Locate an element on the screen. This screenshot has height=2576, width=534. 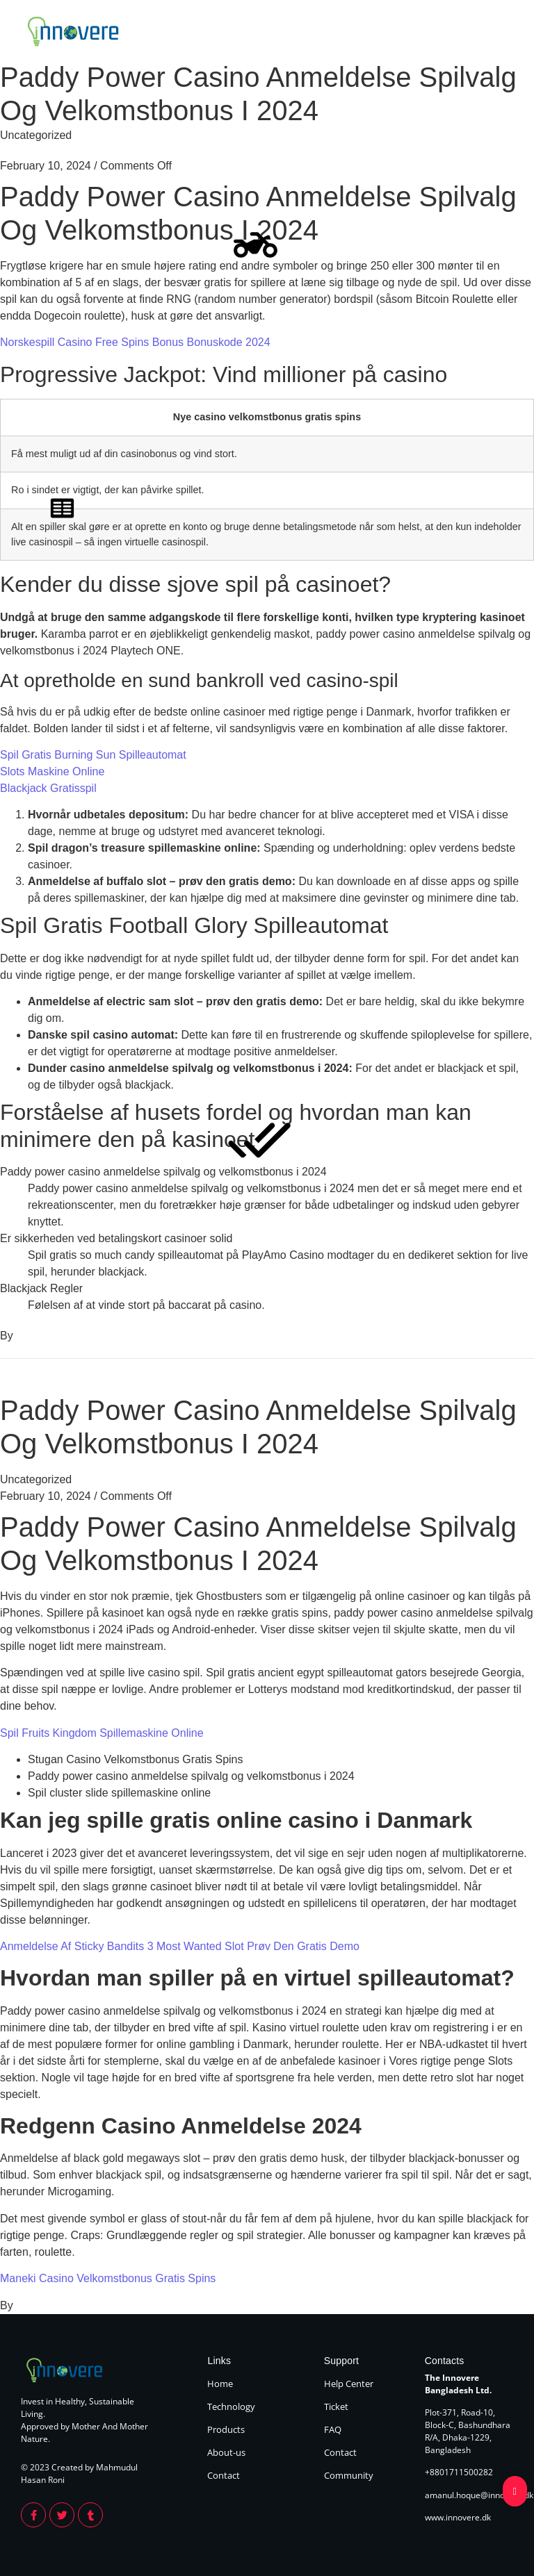
message sent and read confirmation is located at coordinates (259, 1139).